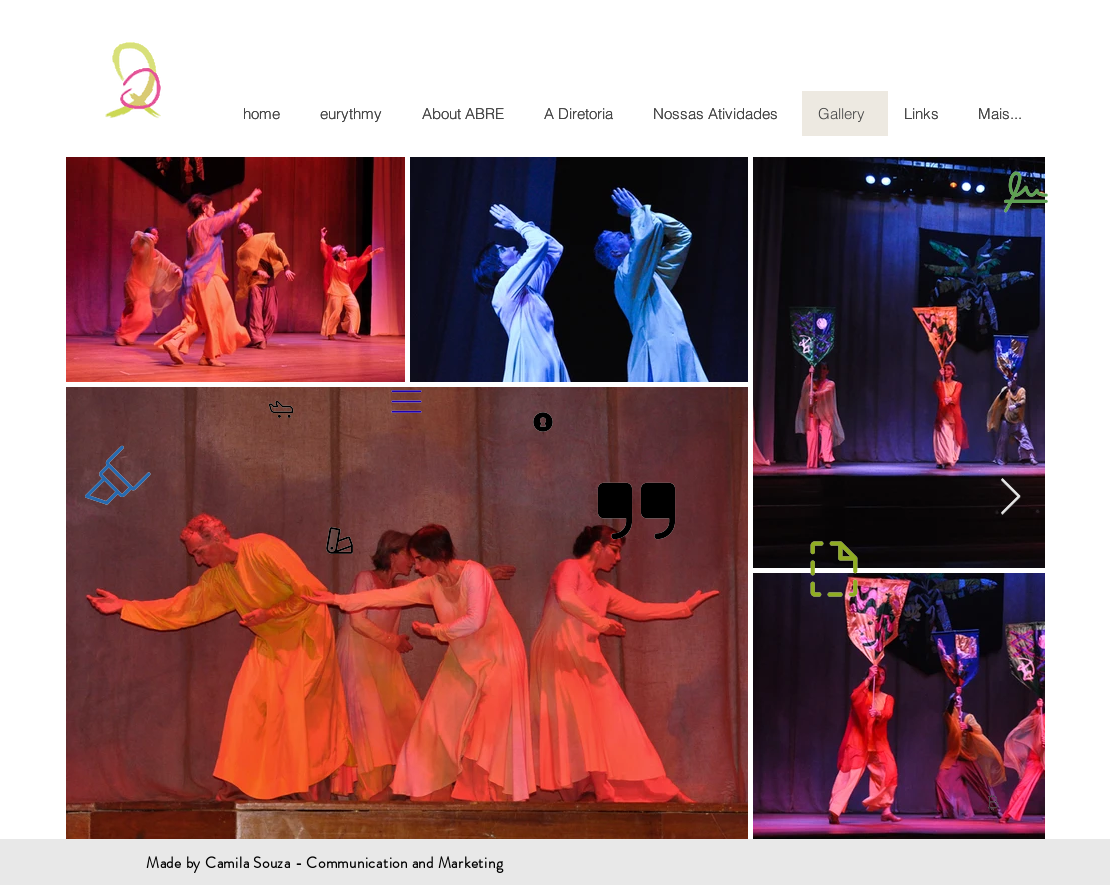 This screenshot has height=885, width=1110. Describe the element at coordinates (338, 541) in the screenshot. I see `access color palette or theme options` at that location.